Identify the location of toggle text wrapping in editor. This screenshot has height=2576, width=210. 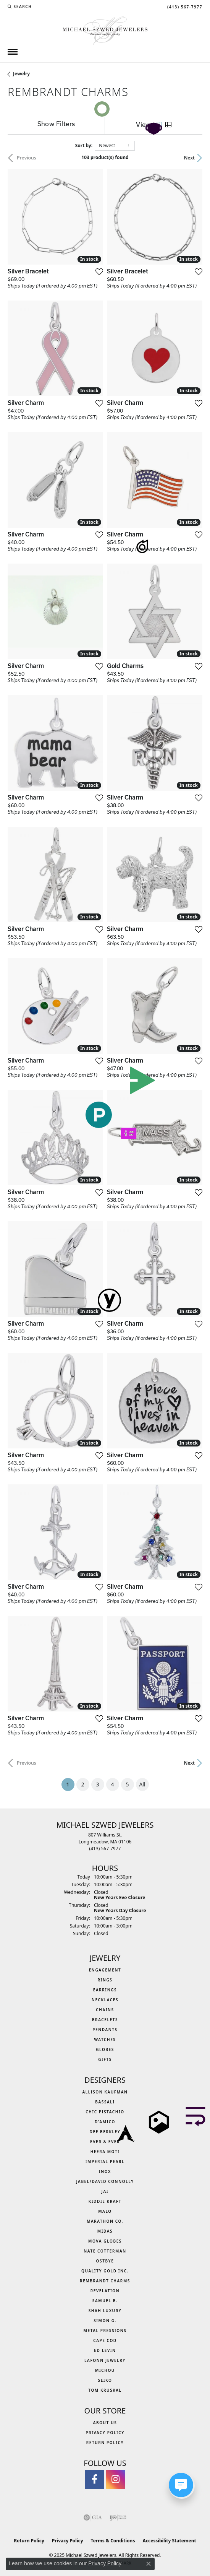
(195, 2116).